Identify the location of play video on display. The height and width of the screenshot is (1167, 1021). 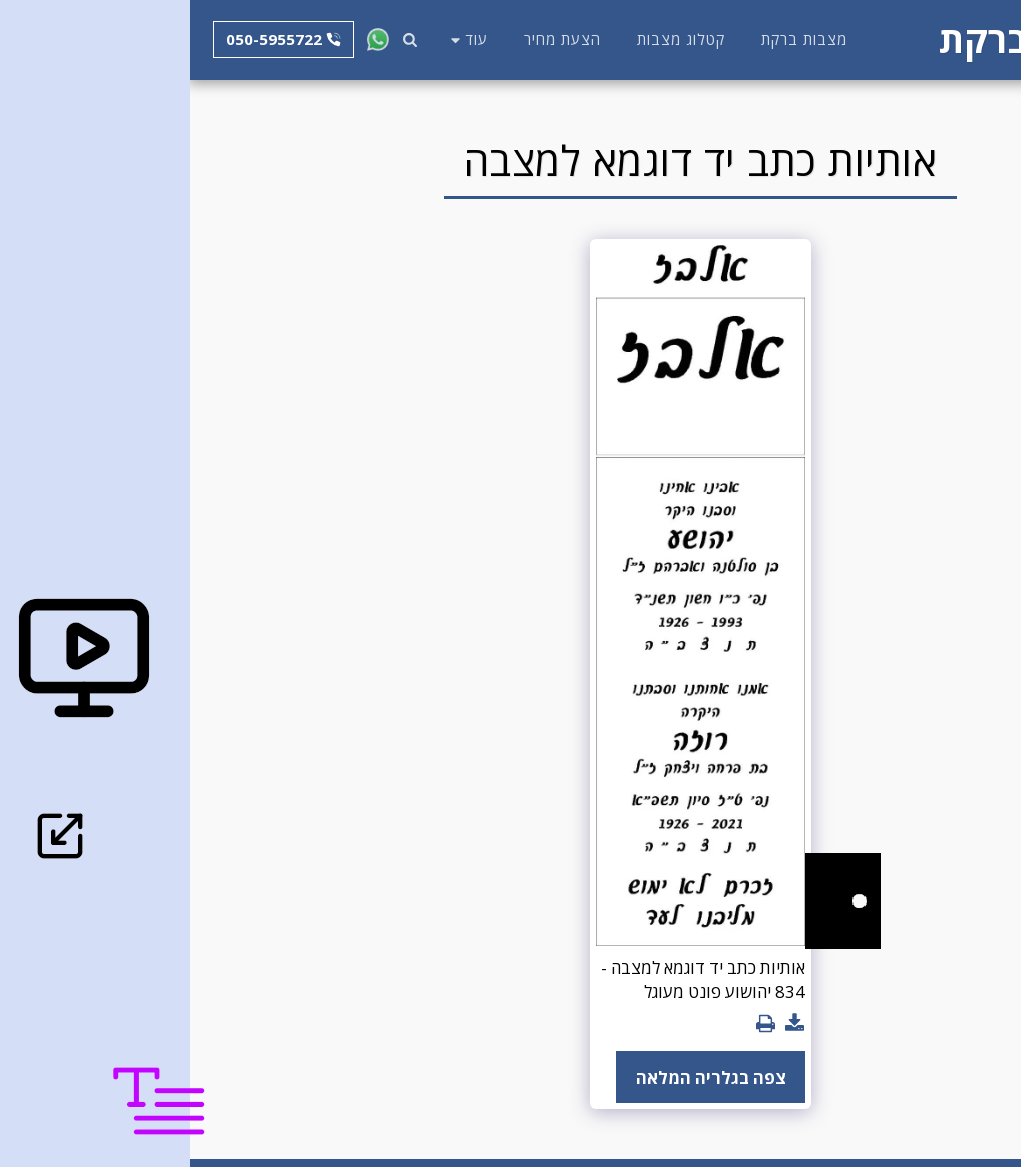
(84, 658).